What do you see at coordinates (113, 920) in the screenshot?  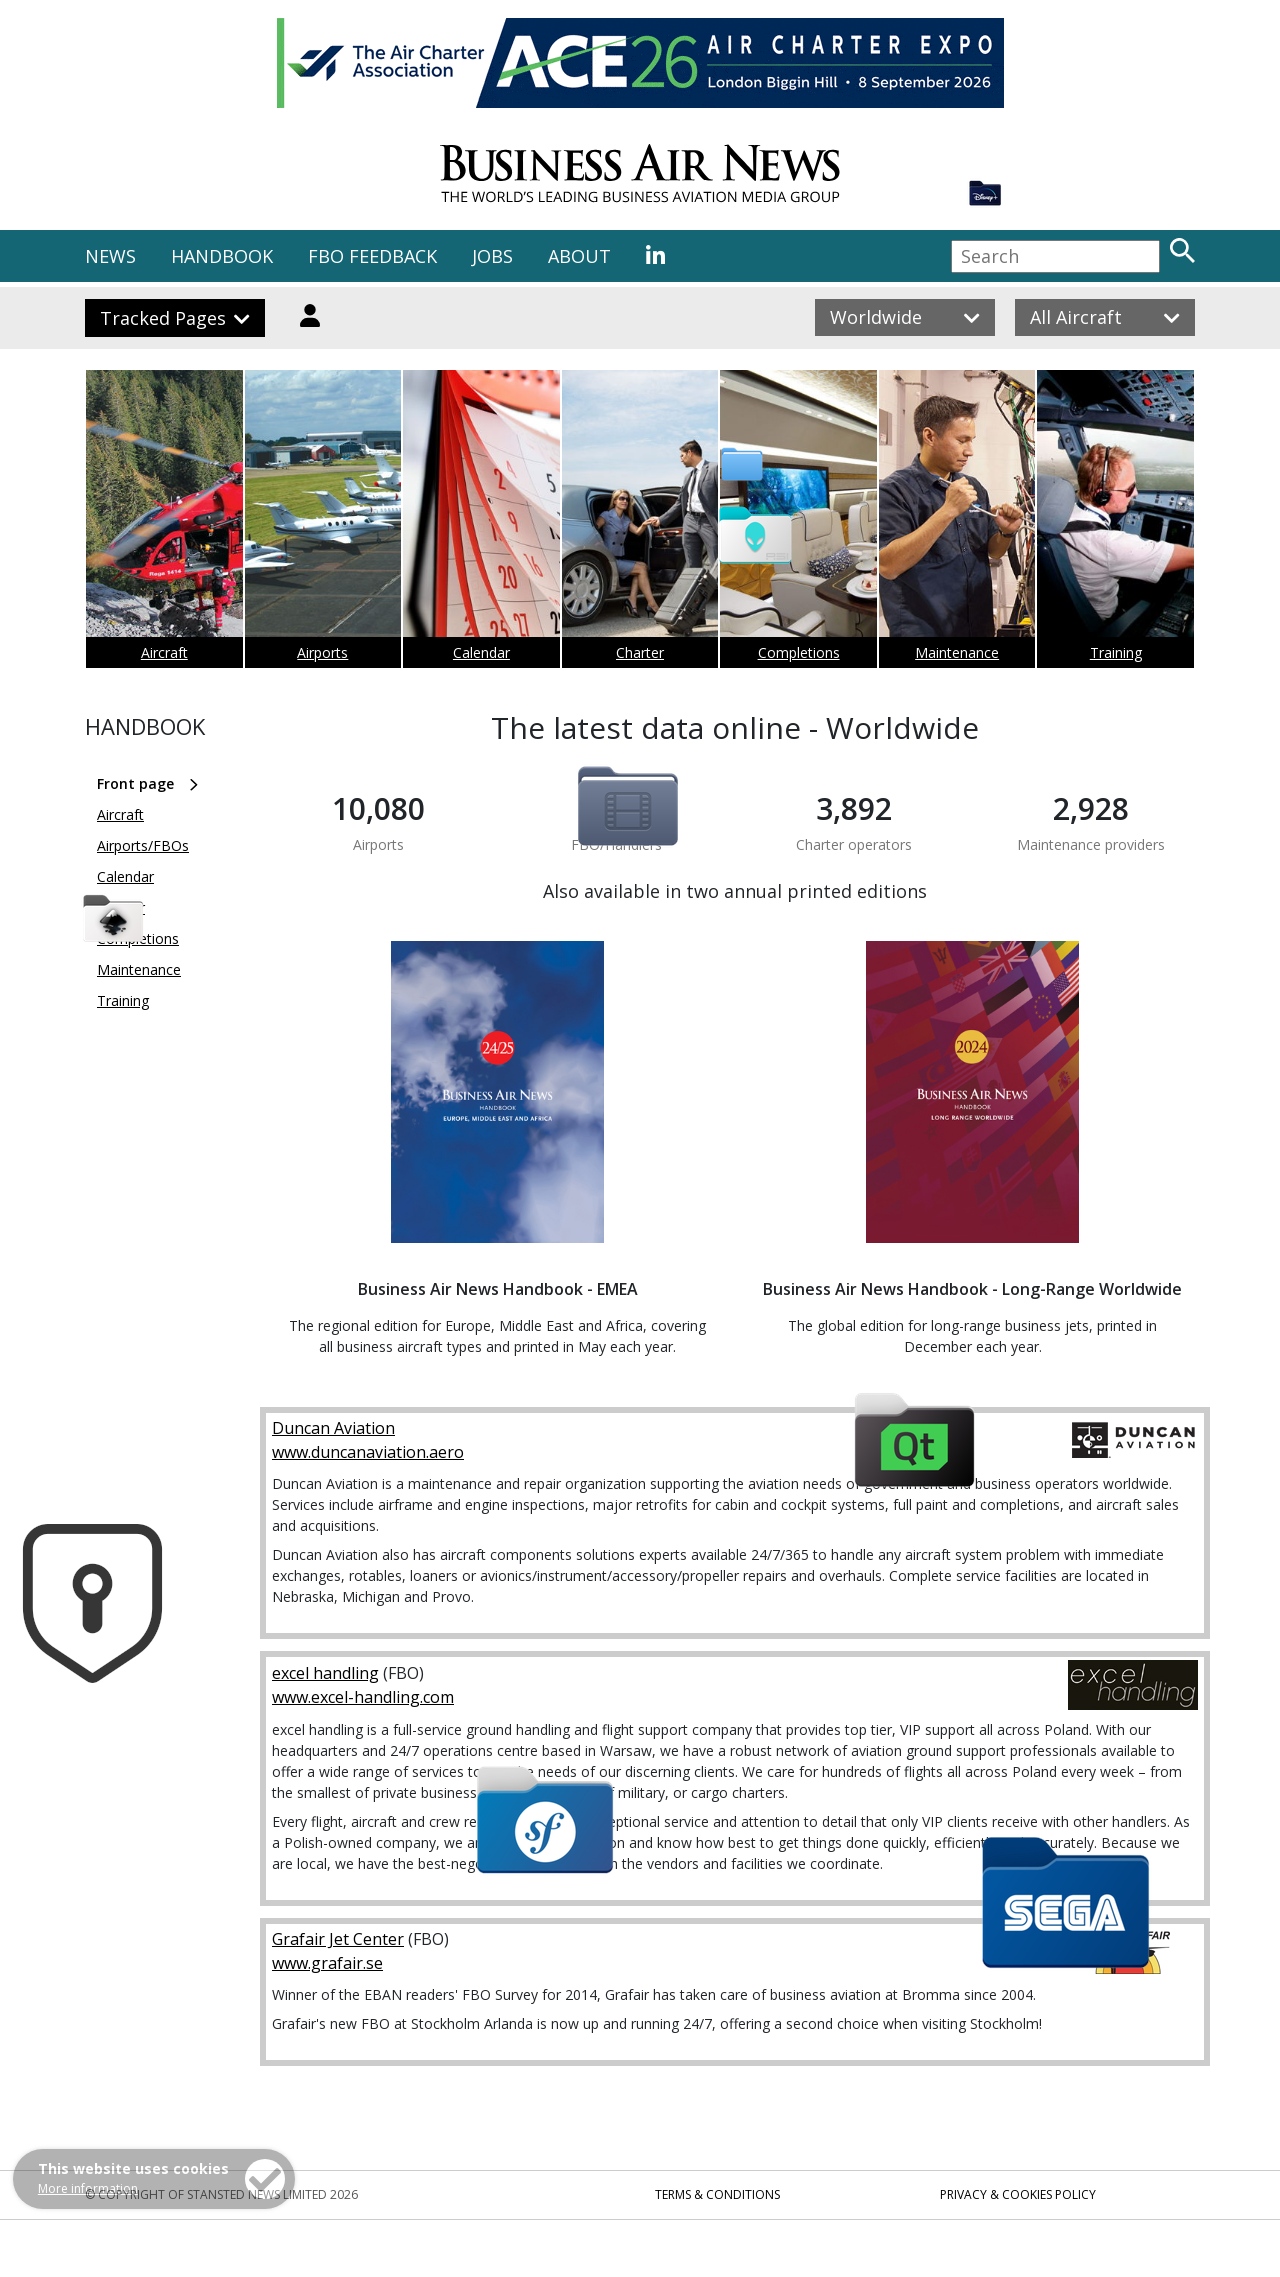 I see `open inkscape project files folder` at bounding box center [113, 920].